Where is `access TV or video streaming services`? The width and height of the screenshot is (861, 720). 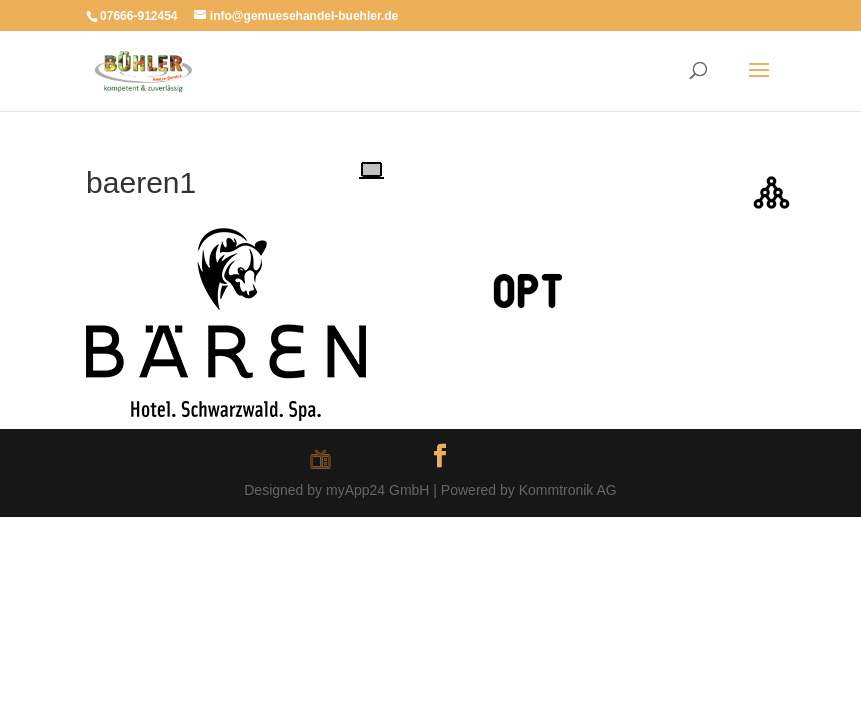 access TV or video streaming services is located at coordinates (320, 460).